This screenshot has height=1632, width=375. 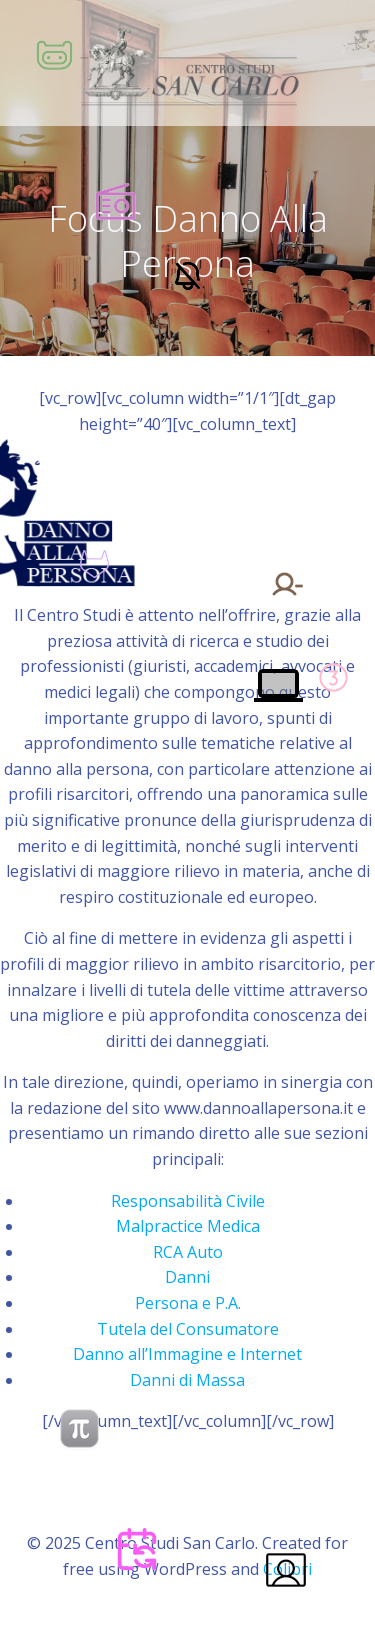 I want to click on open gitlab repository, so click(x=94, y=563).